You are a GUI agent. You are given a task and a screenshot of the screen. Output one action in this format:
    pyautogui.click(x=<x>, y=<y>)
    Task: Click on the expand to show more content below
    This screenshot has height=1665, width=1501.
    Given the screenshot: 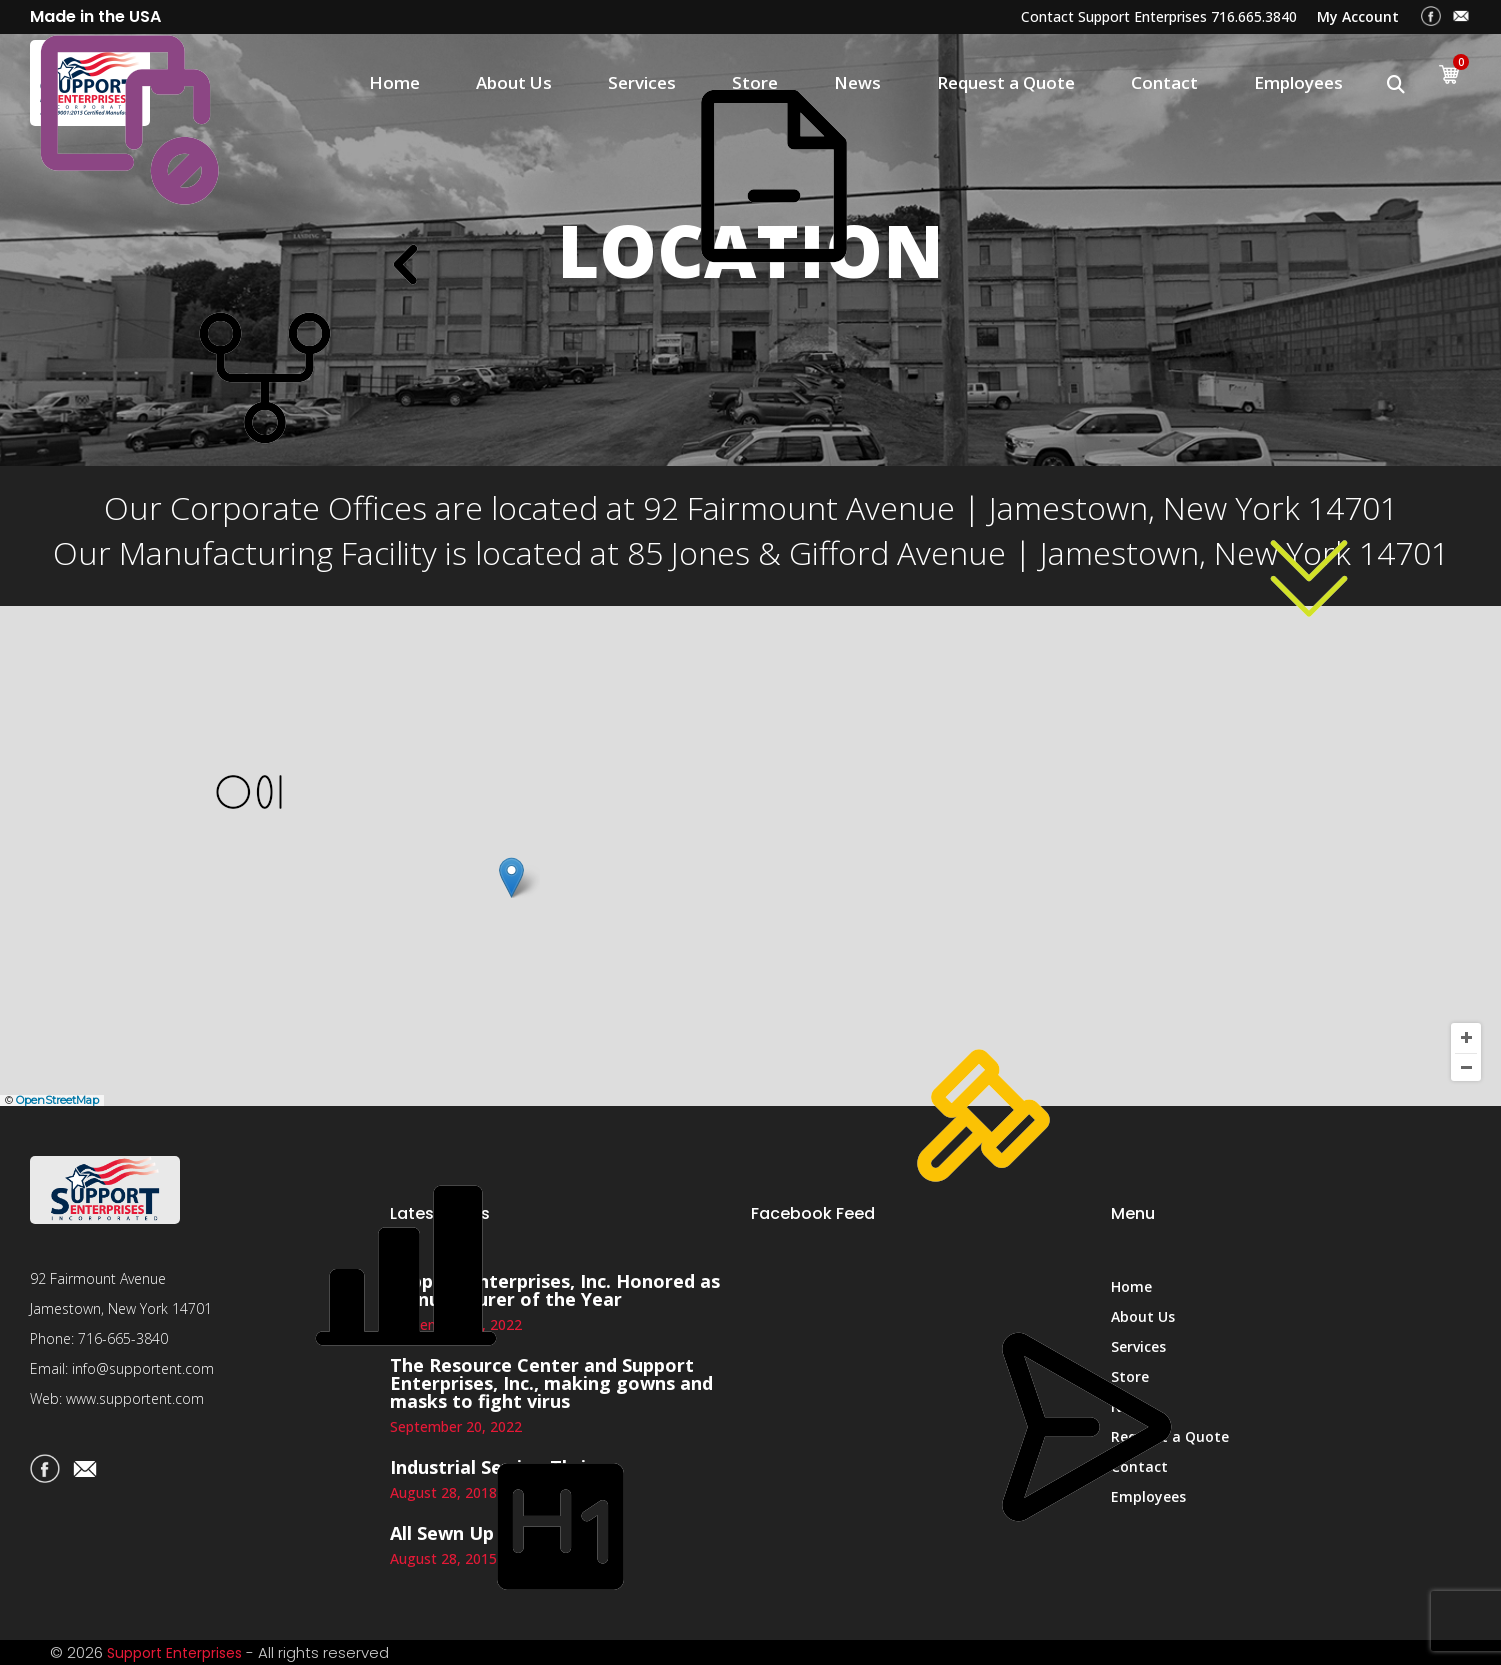 What is the action you would take?
    pyautogui.click(x=1309, y=575)
    